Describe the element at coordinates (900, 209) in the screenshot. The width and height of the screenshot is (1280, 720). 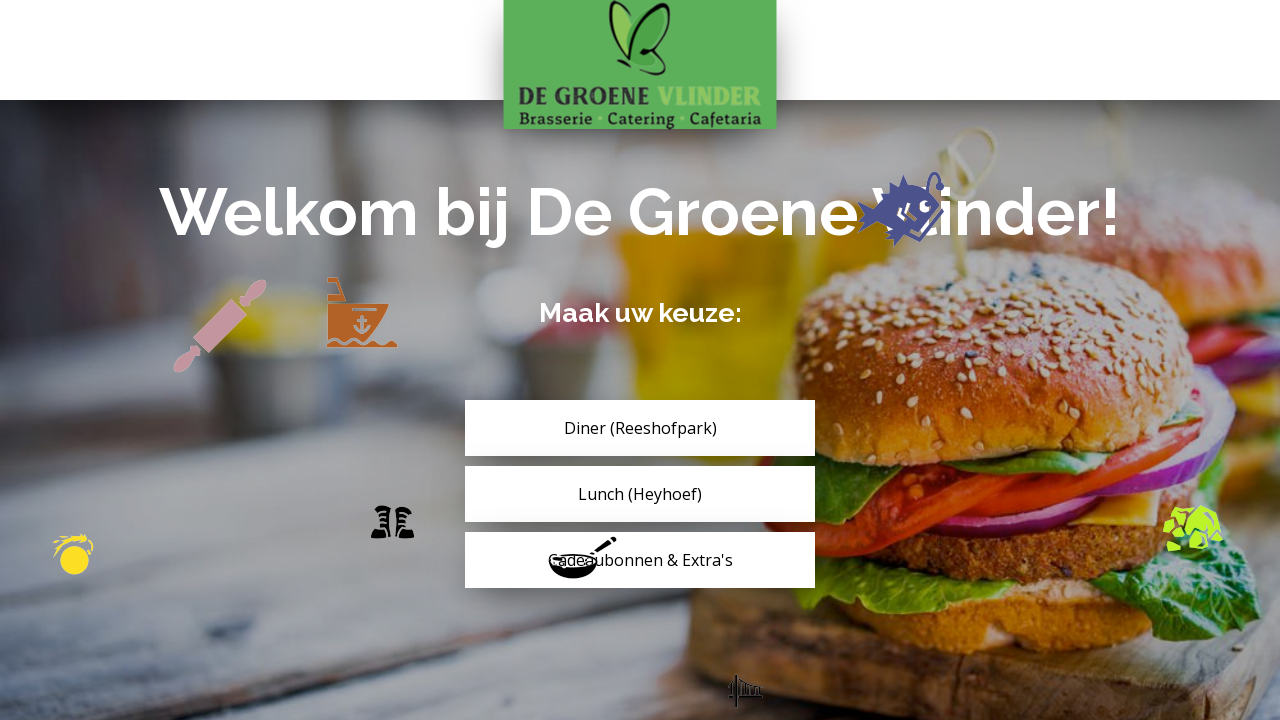
I see `deep sea or ocean-themed game element` at that location.